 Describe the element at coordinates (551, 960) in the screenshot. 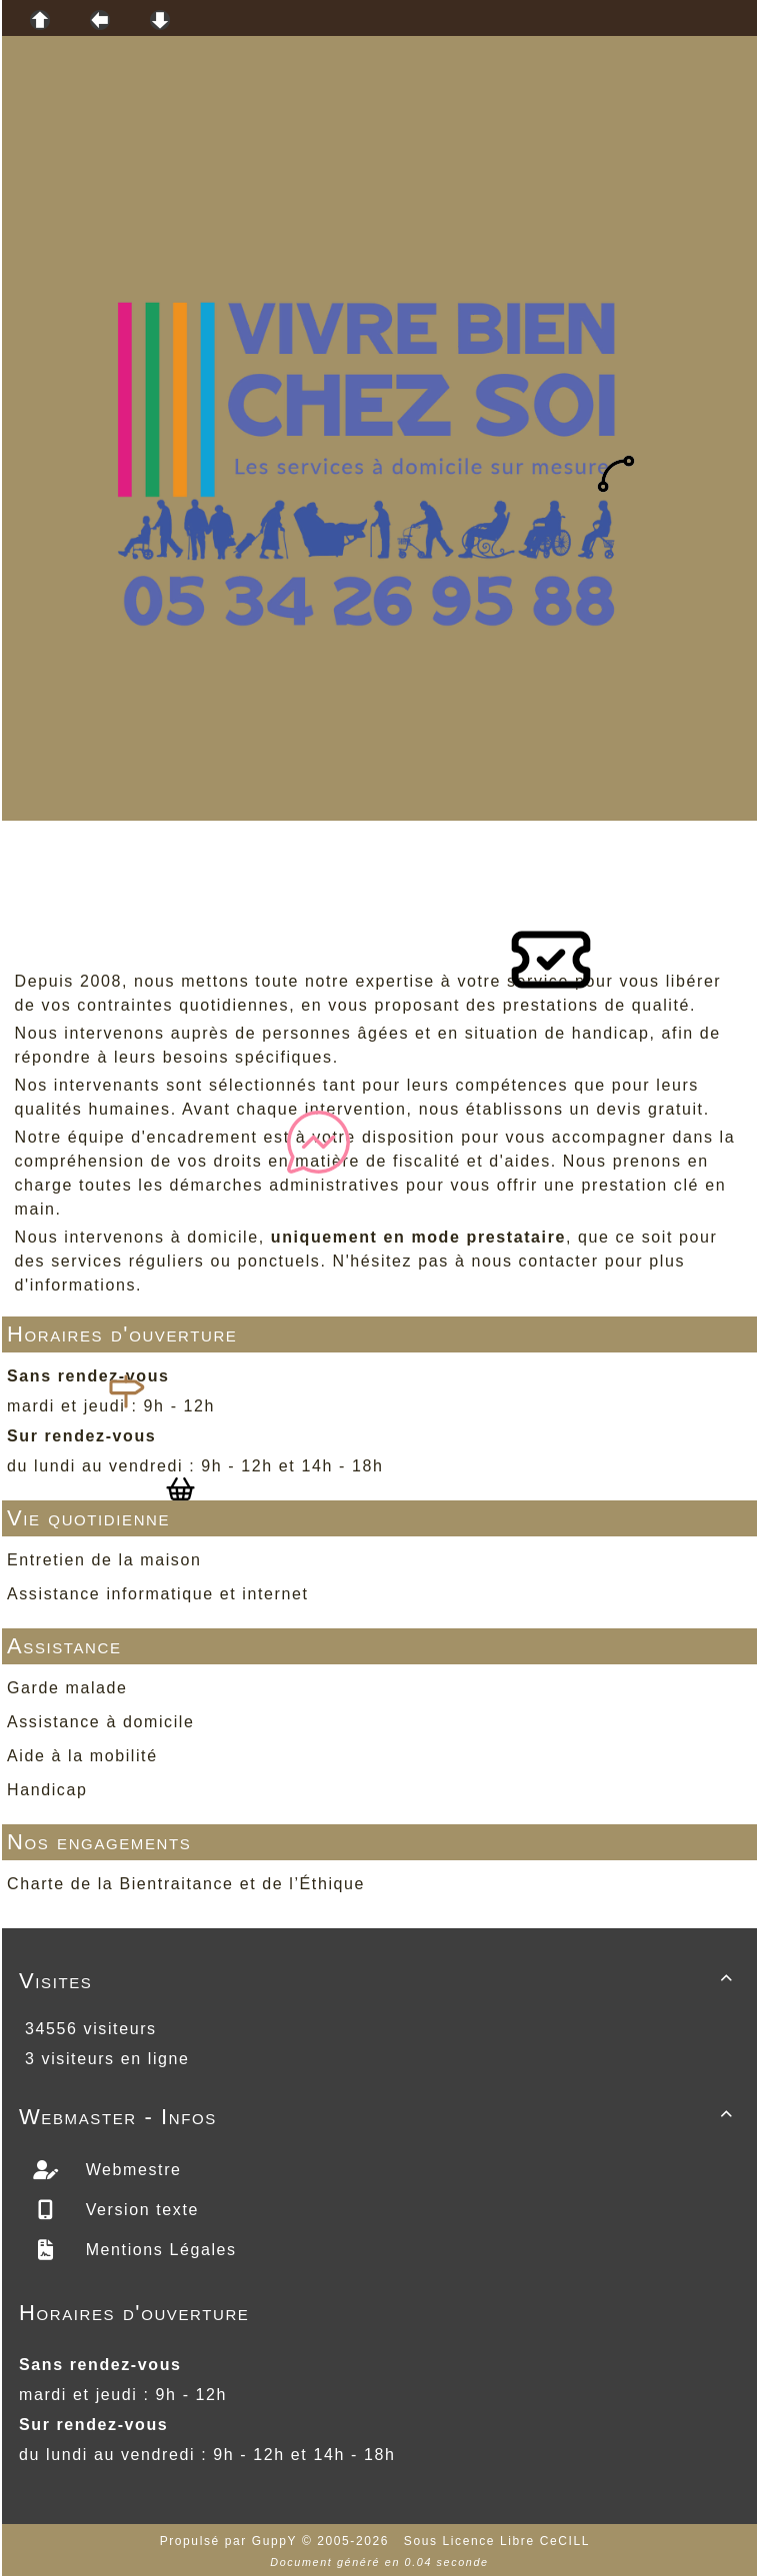

I see `confirmed ticket or booking` at that location.